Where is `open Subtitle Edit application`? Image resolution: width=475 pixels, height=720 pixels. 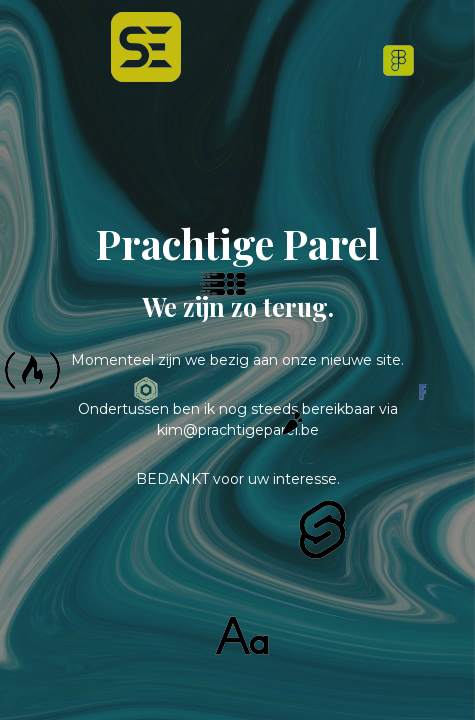
open Subtitle Edit application is located at coordinates (146, 47).